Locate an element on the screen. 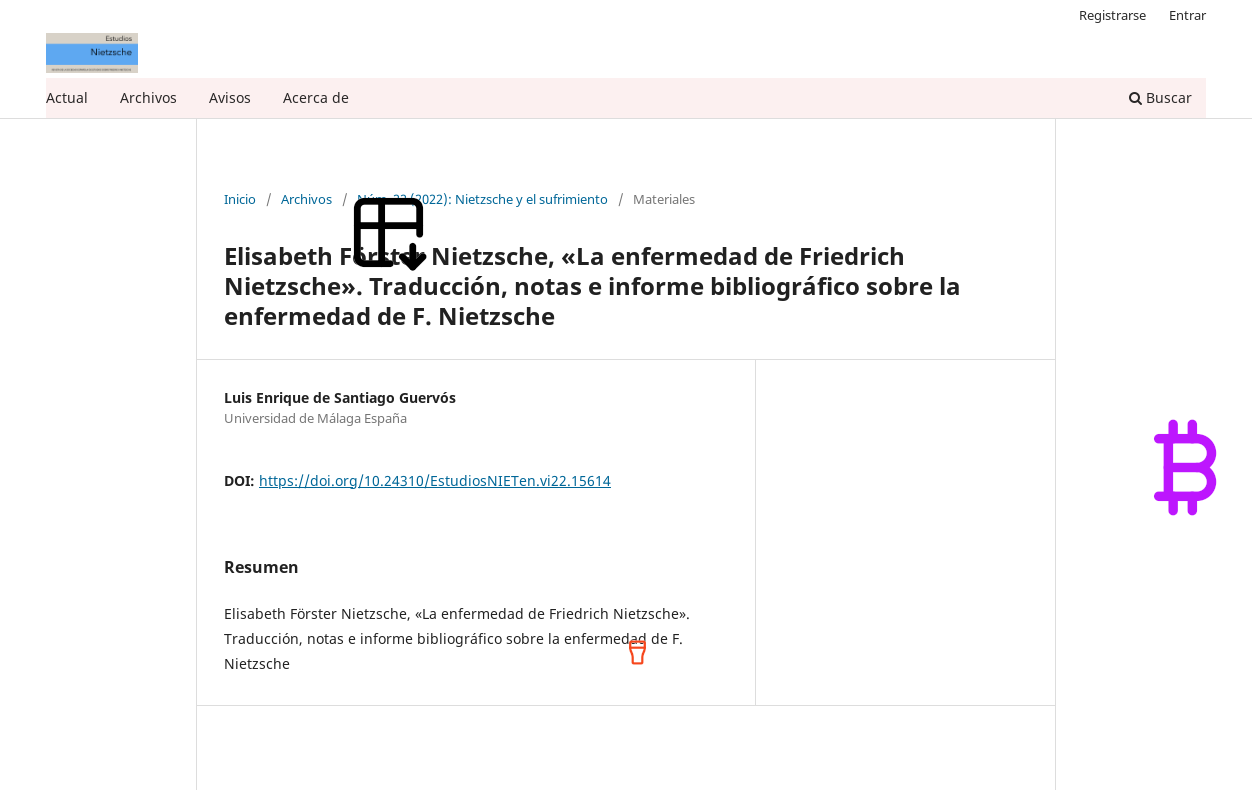 This screenshot has height=790, width=1252. download table data is located at coordinates (388, 232).